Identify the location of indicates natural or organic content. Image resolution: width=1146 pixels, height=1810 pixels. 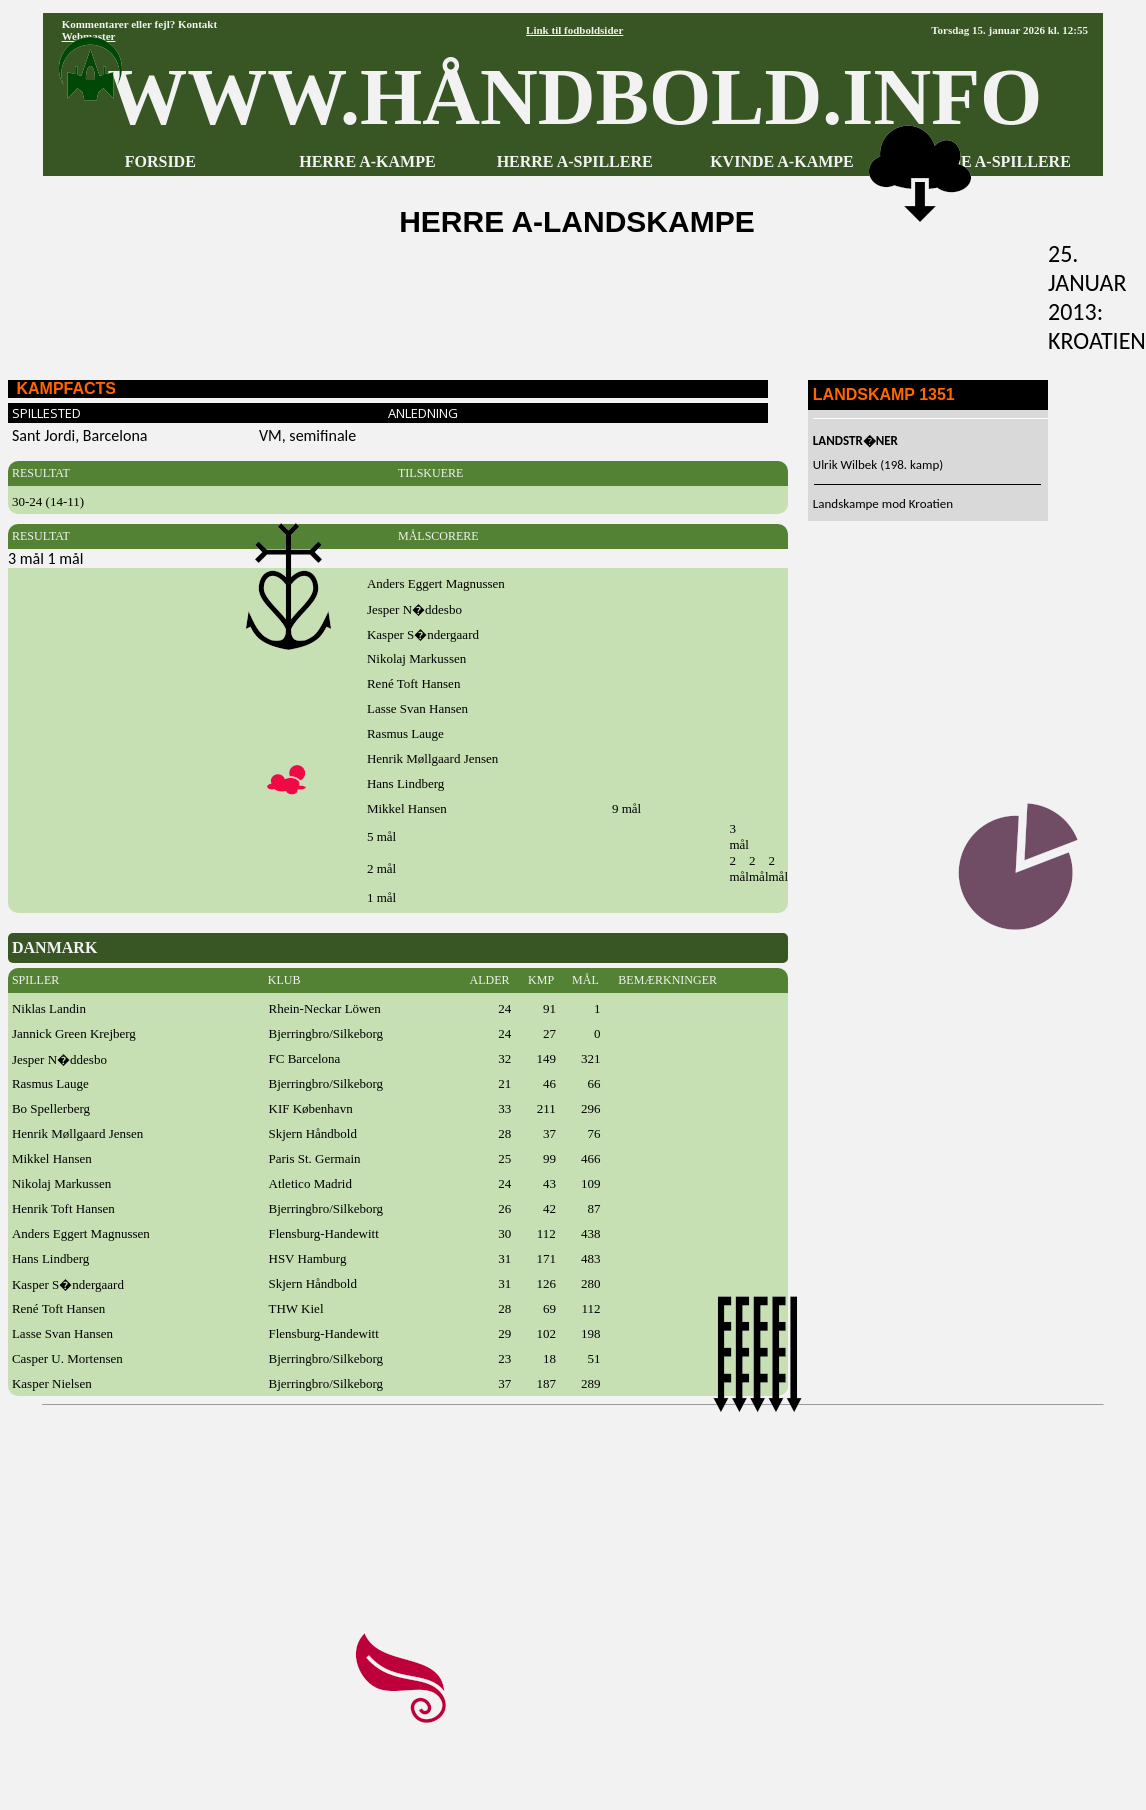
(401, 1678).